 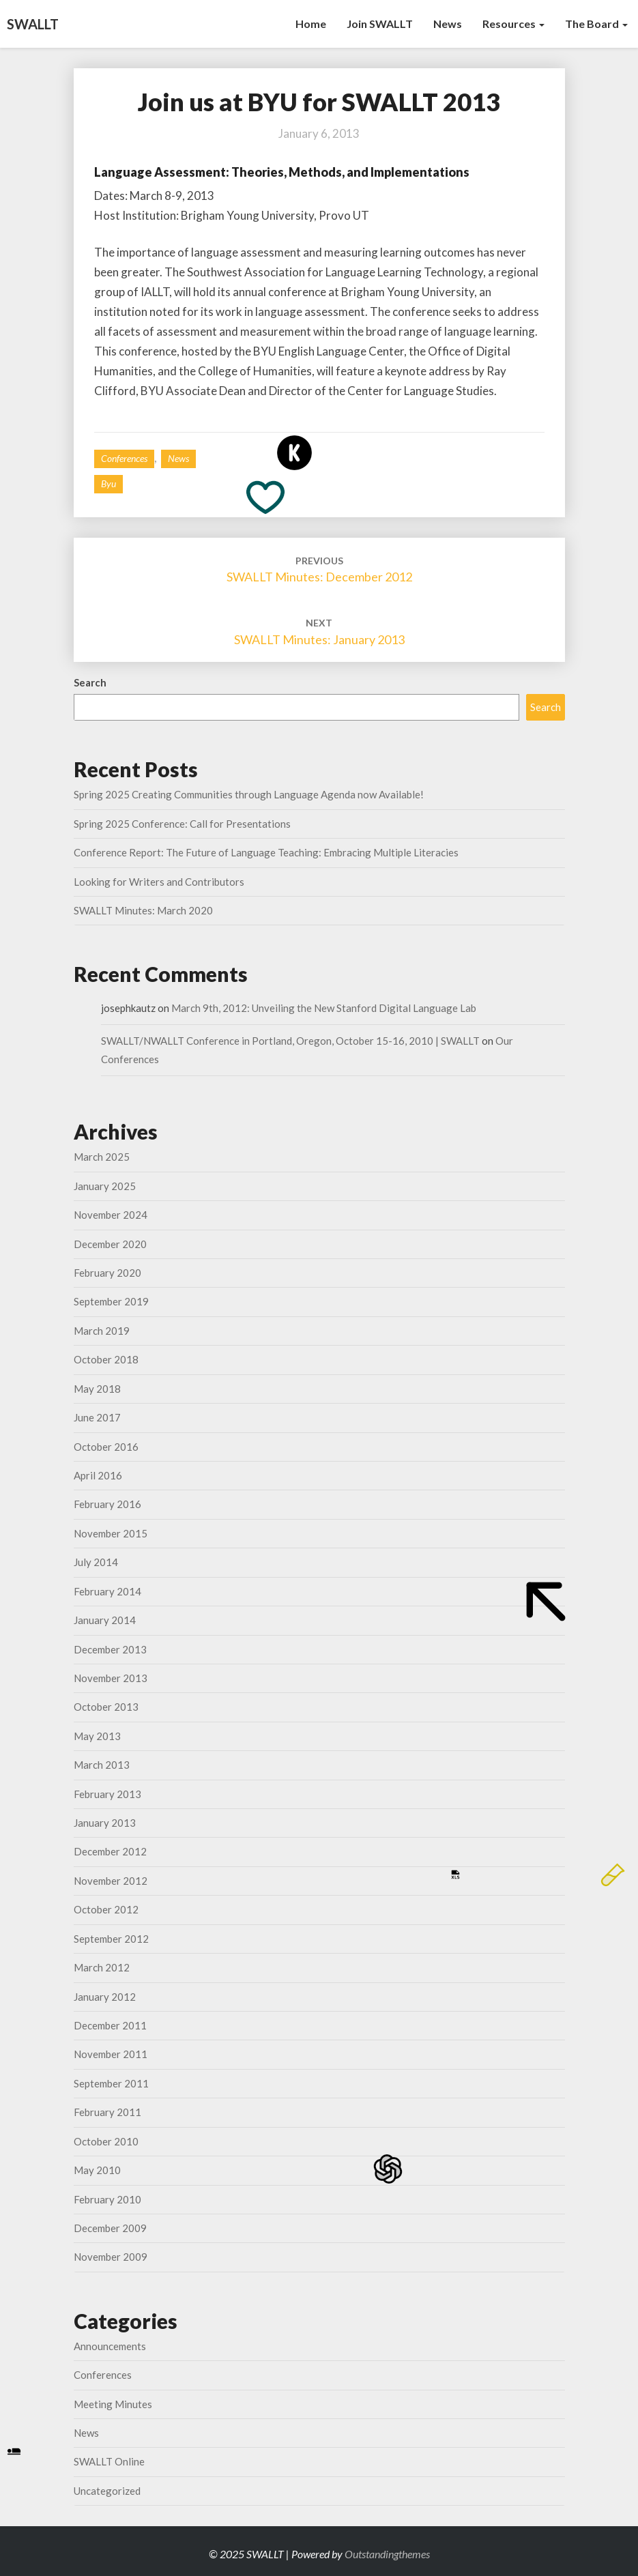 I want to click on indicates a keyboard shortcut or hotkey, so click(x=294, y=452).